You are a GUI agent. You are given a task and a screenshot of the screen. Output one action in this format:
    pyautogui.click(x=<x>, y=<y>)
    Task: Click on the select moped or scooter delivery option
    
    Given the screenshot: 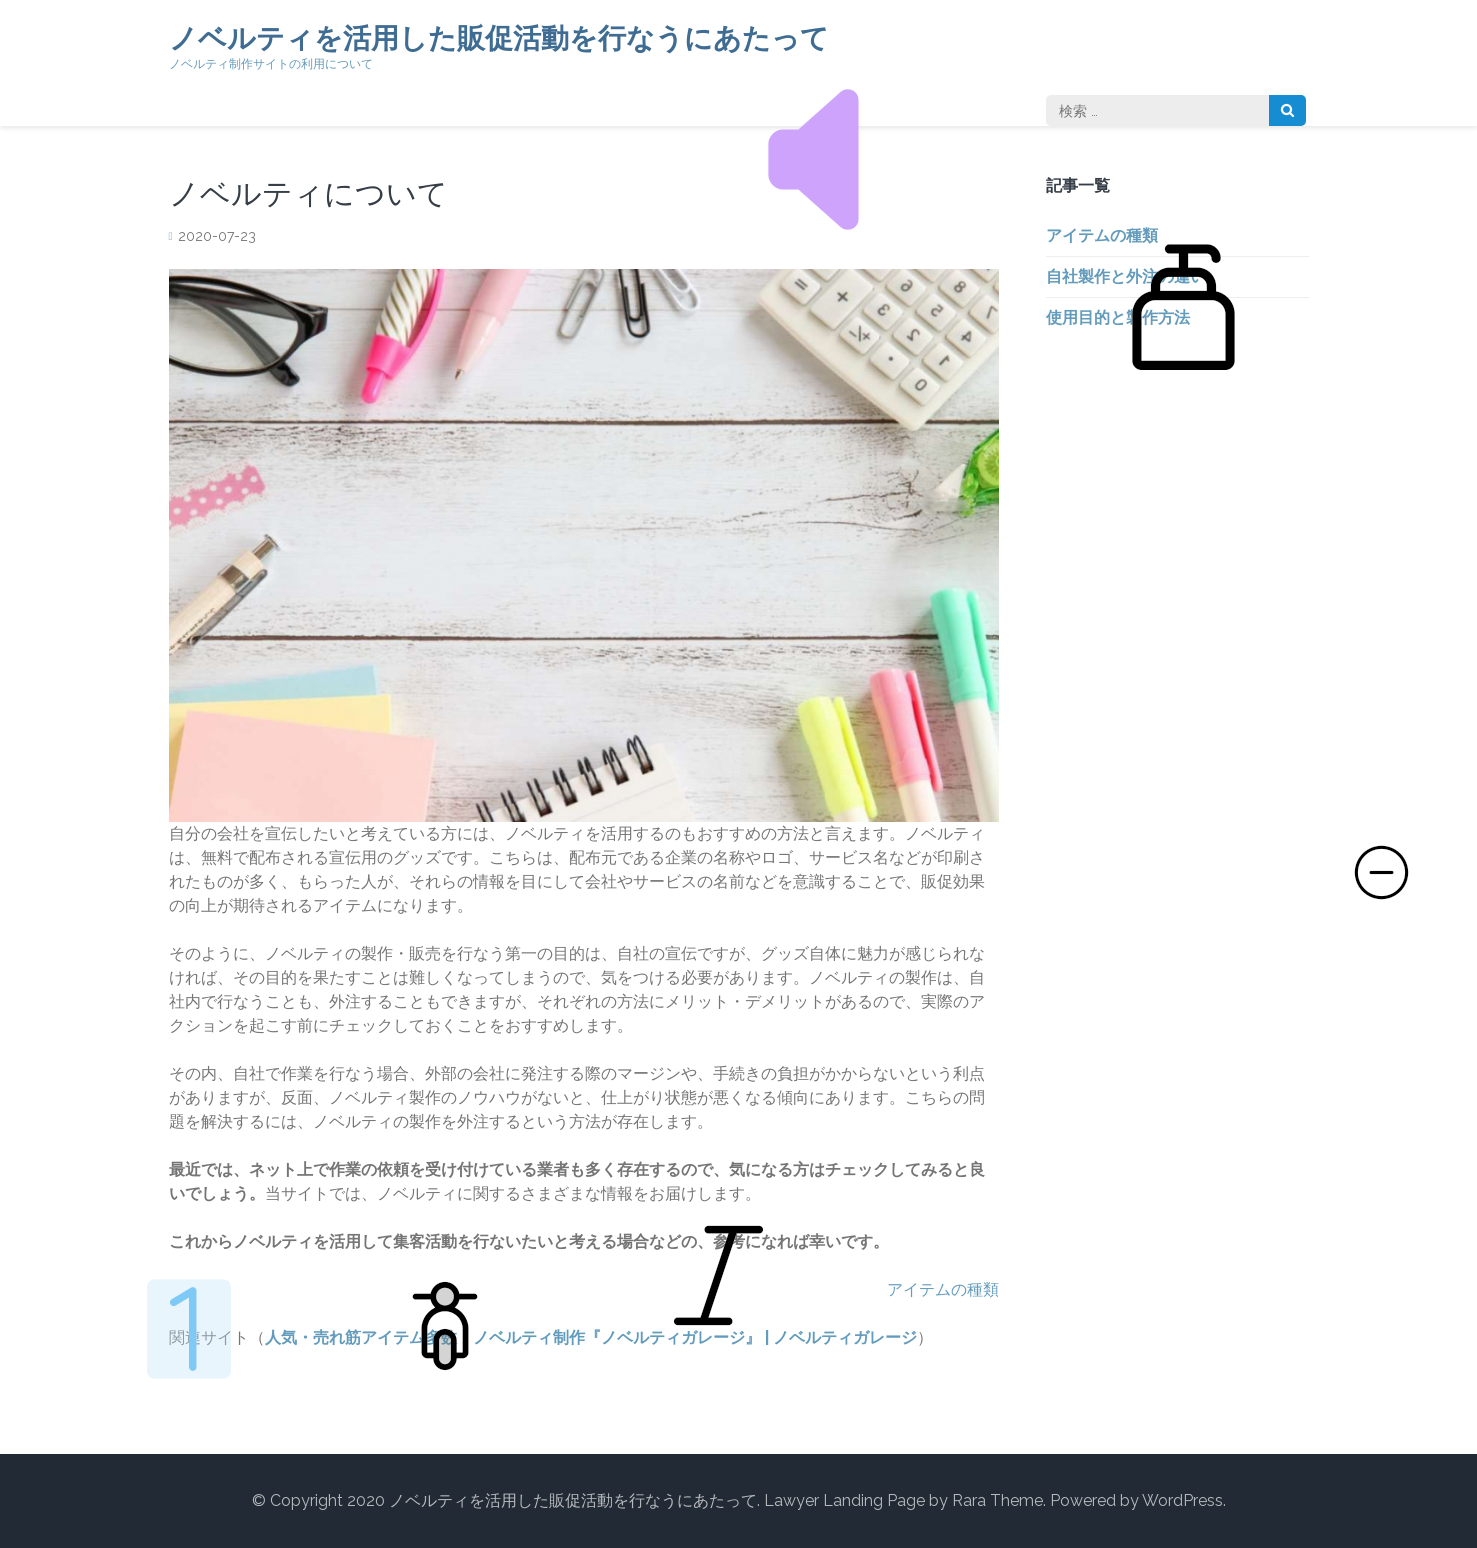 What is the action you would take?
    pyautogui.click(x=445, y=1326)
    